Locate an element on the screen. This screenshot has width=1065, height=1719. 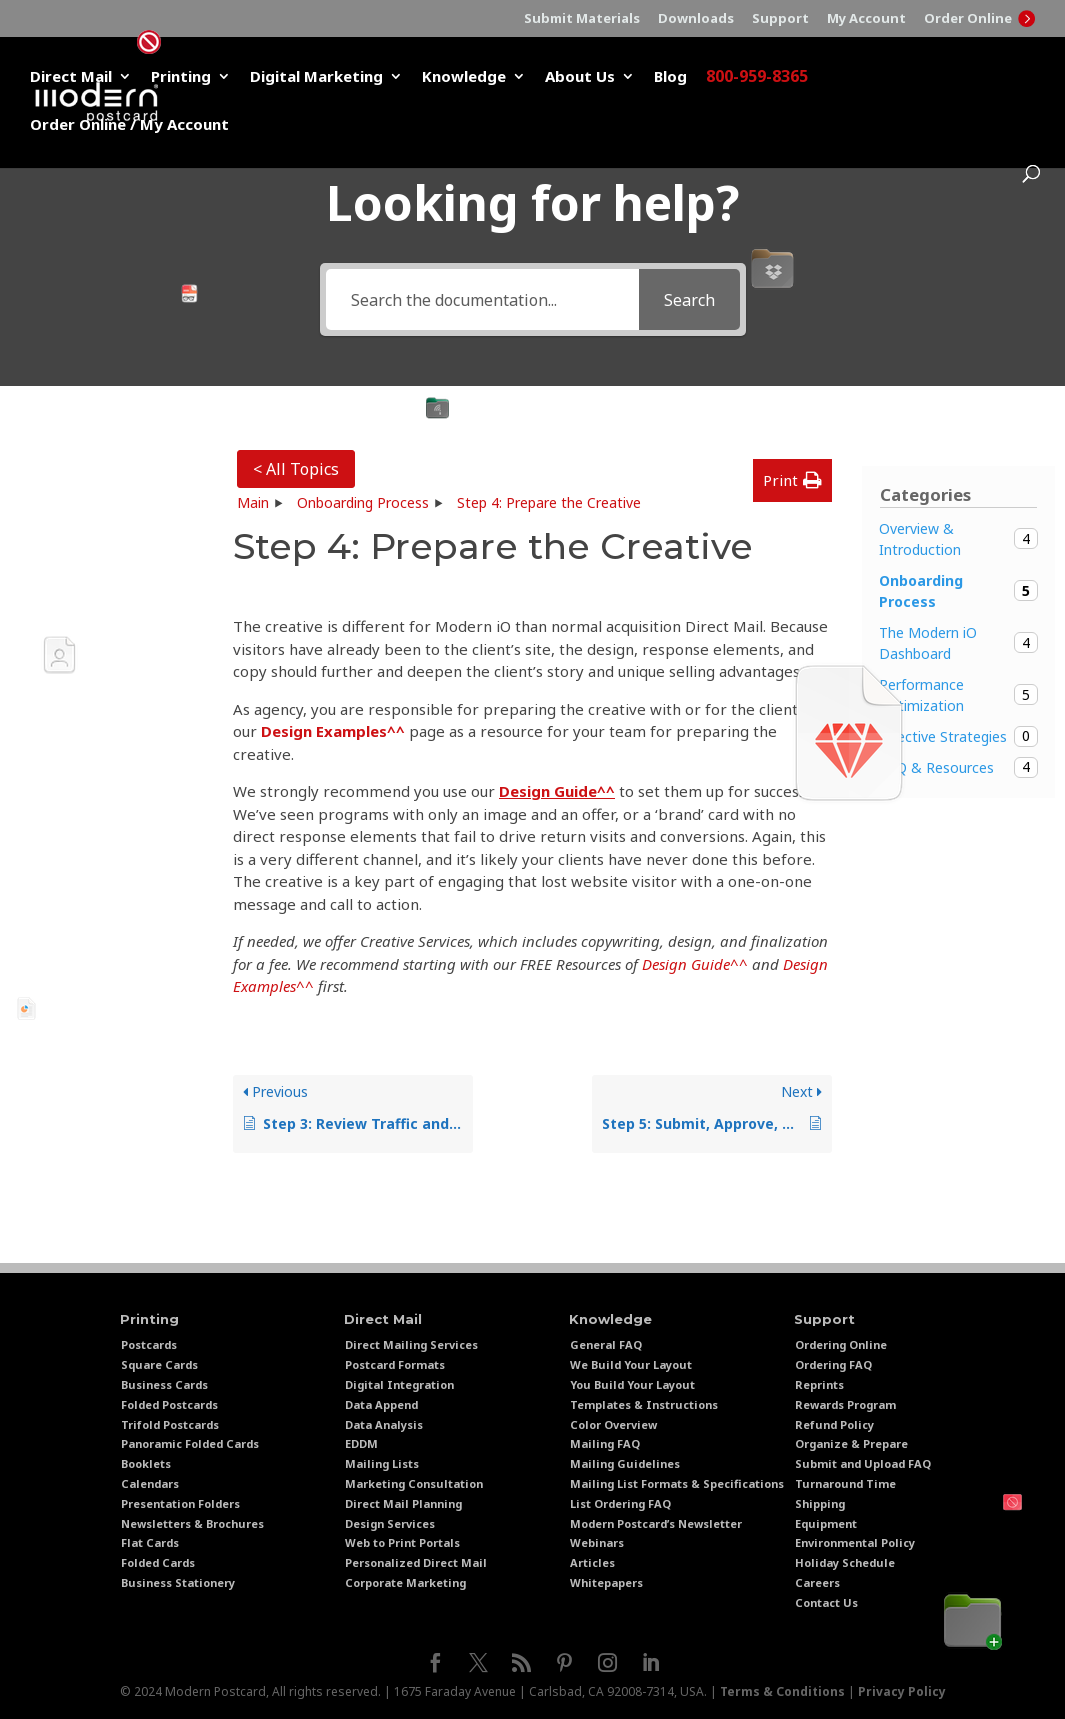
clear or delete text from an input field is located at coordinates (149, 42).